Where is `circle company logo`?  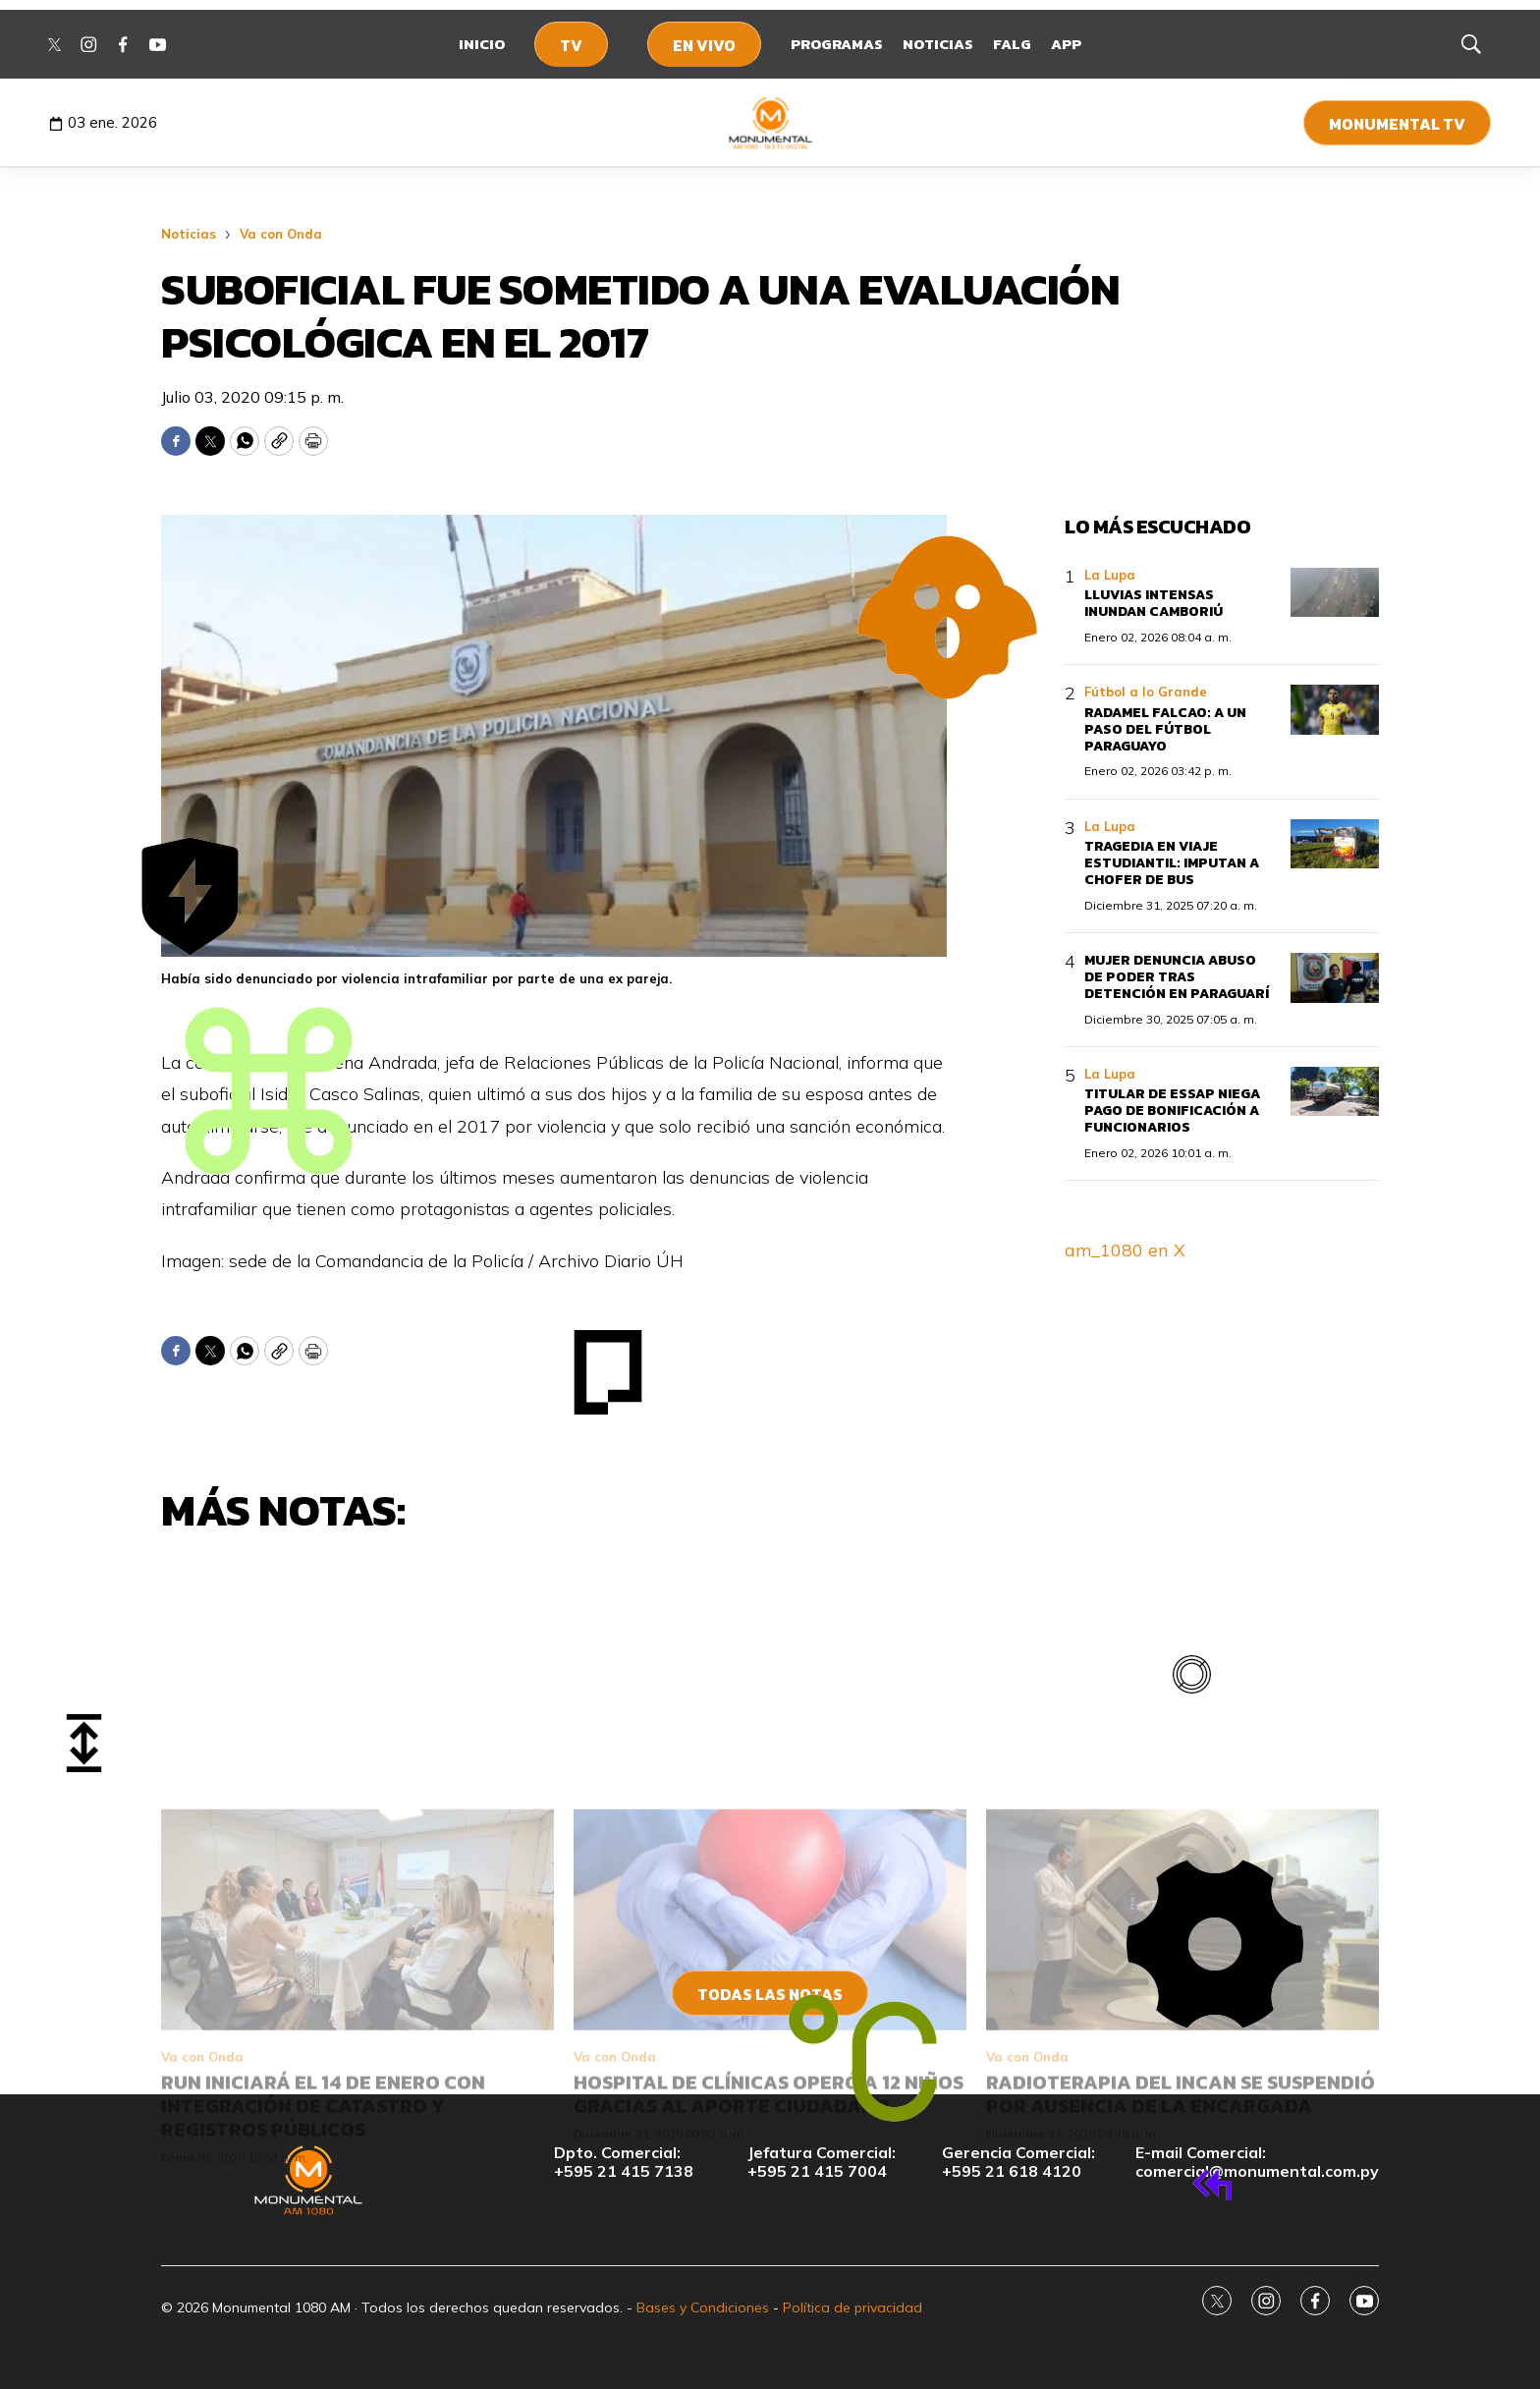
circle company logo is located at coordinates (1191, 1674).